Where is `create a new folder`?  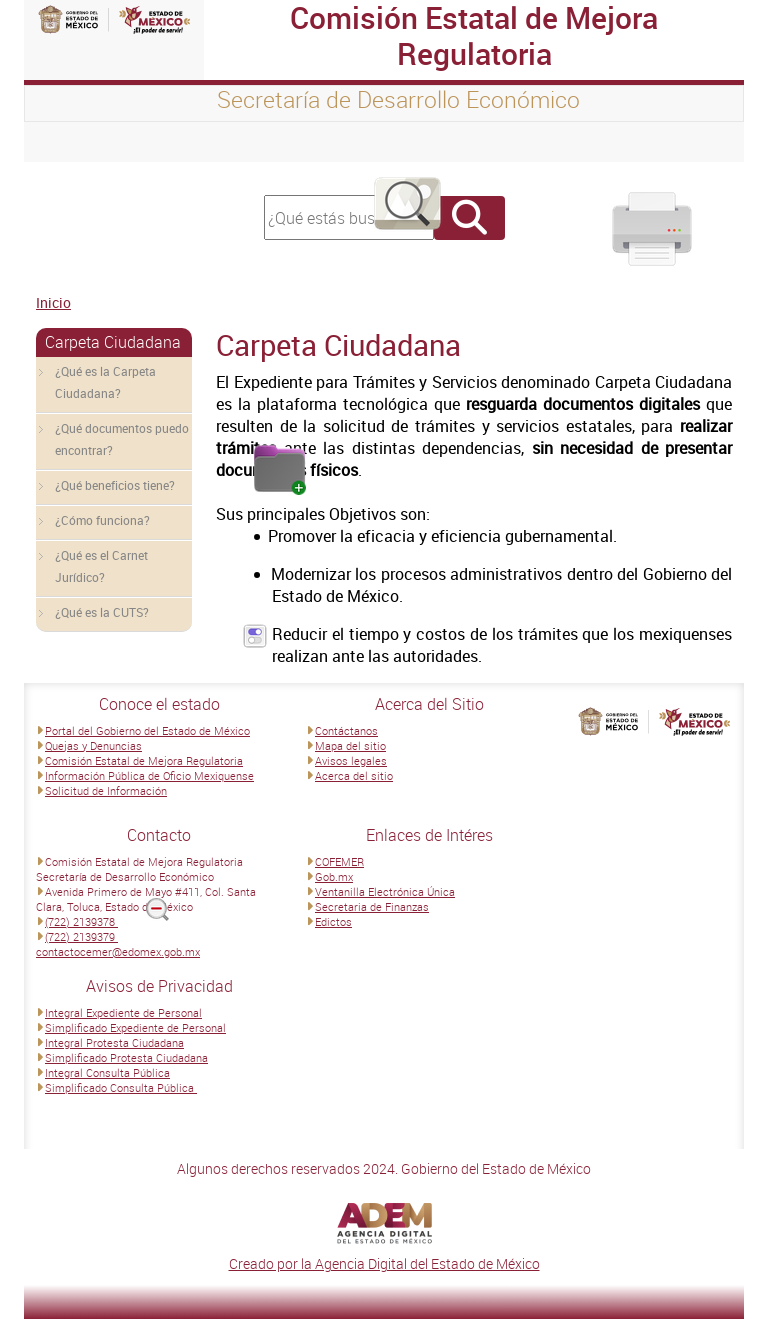
create a new folder is located at coordinates (279, 468).